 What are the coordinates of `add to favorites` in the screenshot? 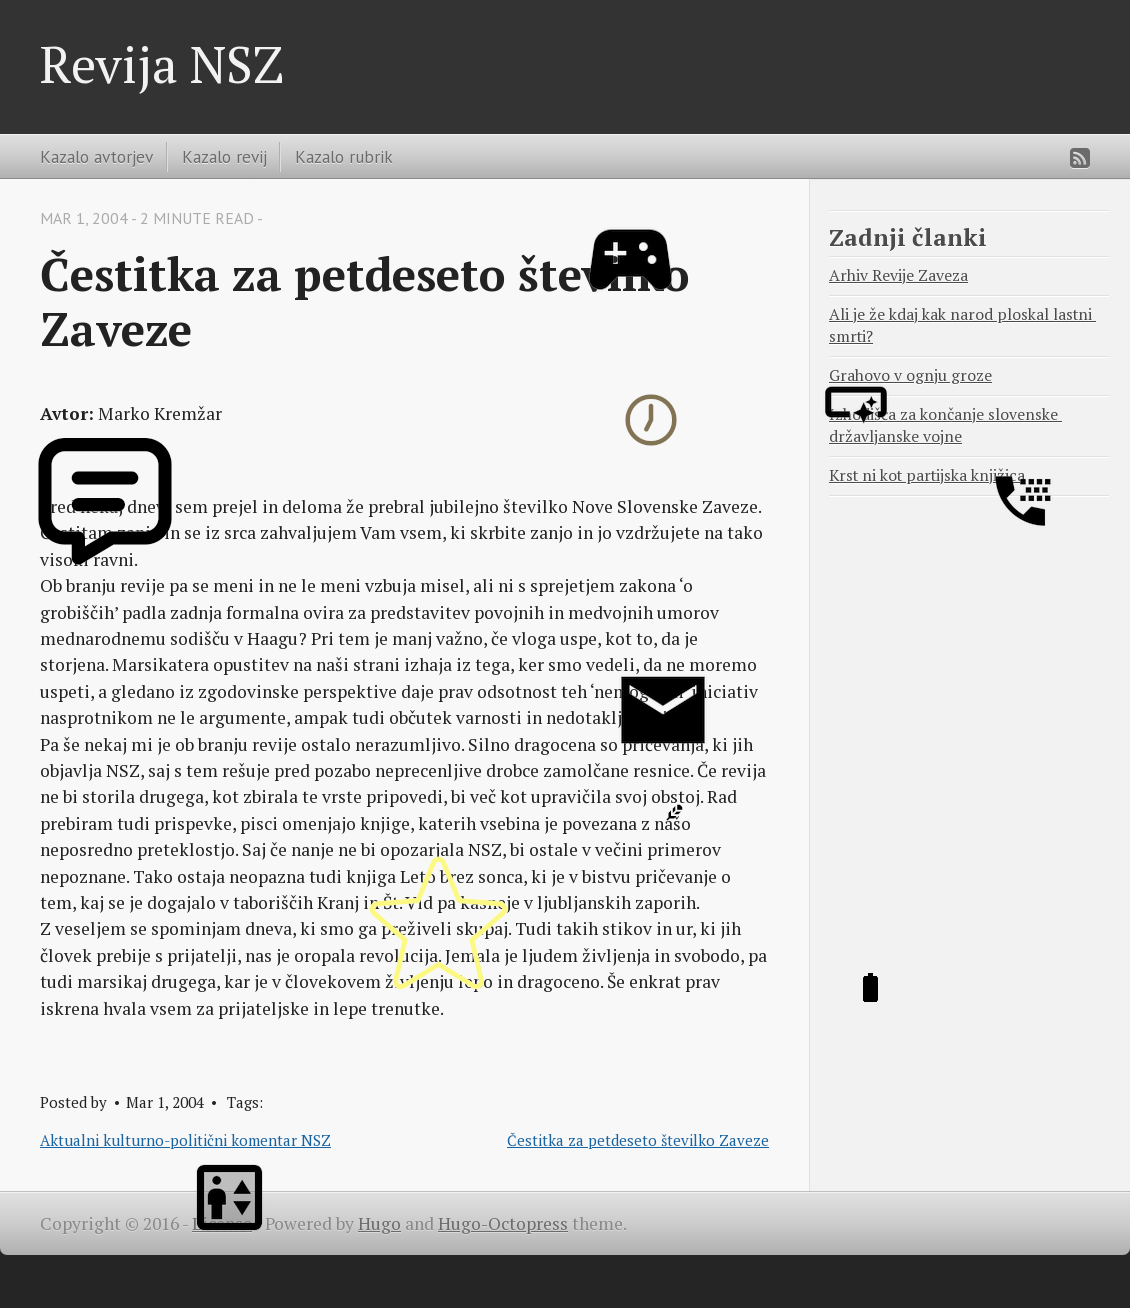 It's located at (438, 925).